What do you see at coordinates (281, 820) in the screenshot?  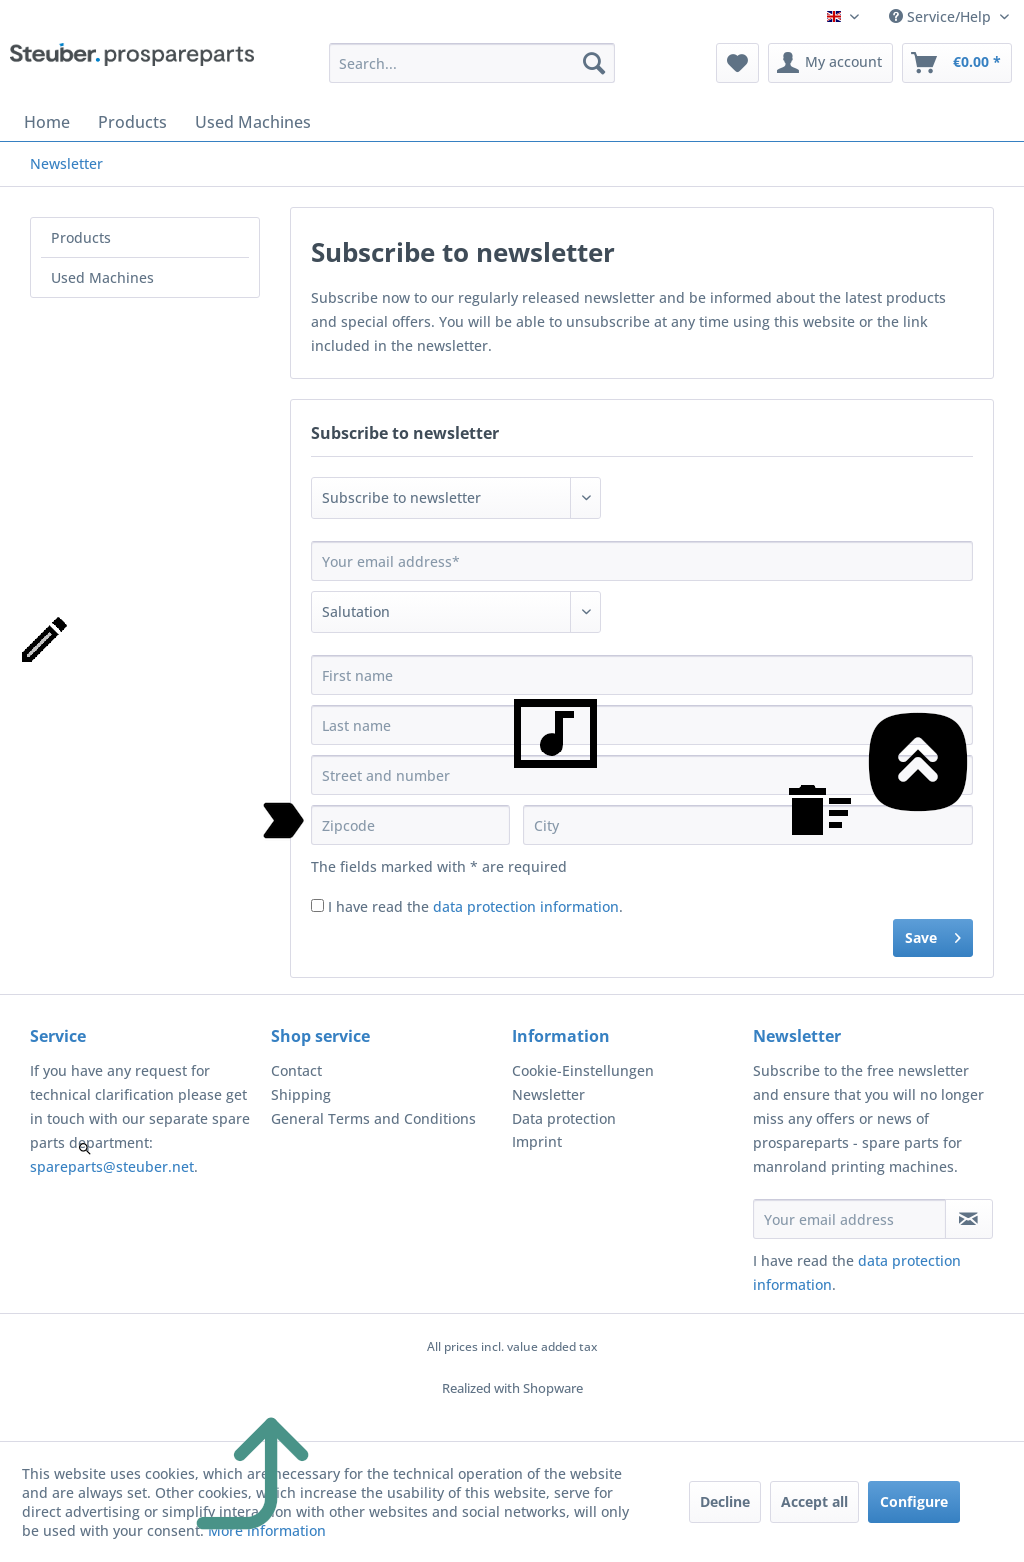 I see `mark a message or item as important` at bounding box center [281, 820].